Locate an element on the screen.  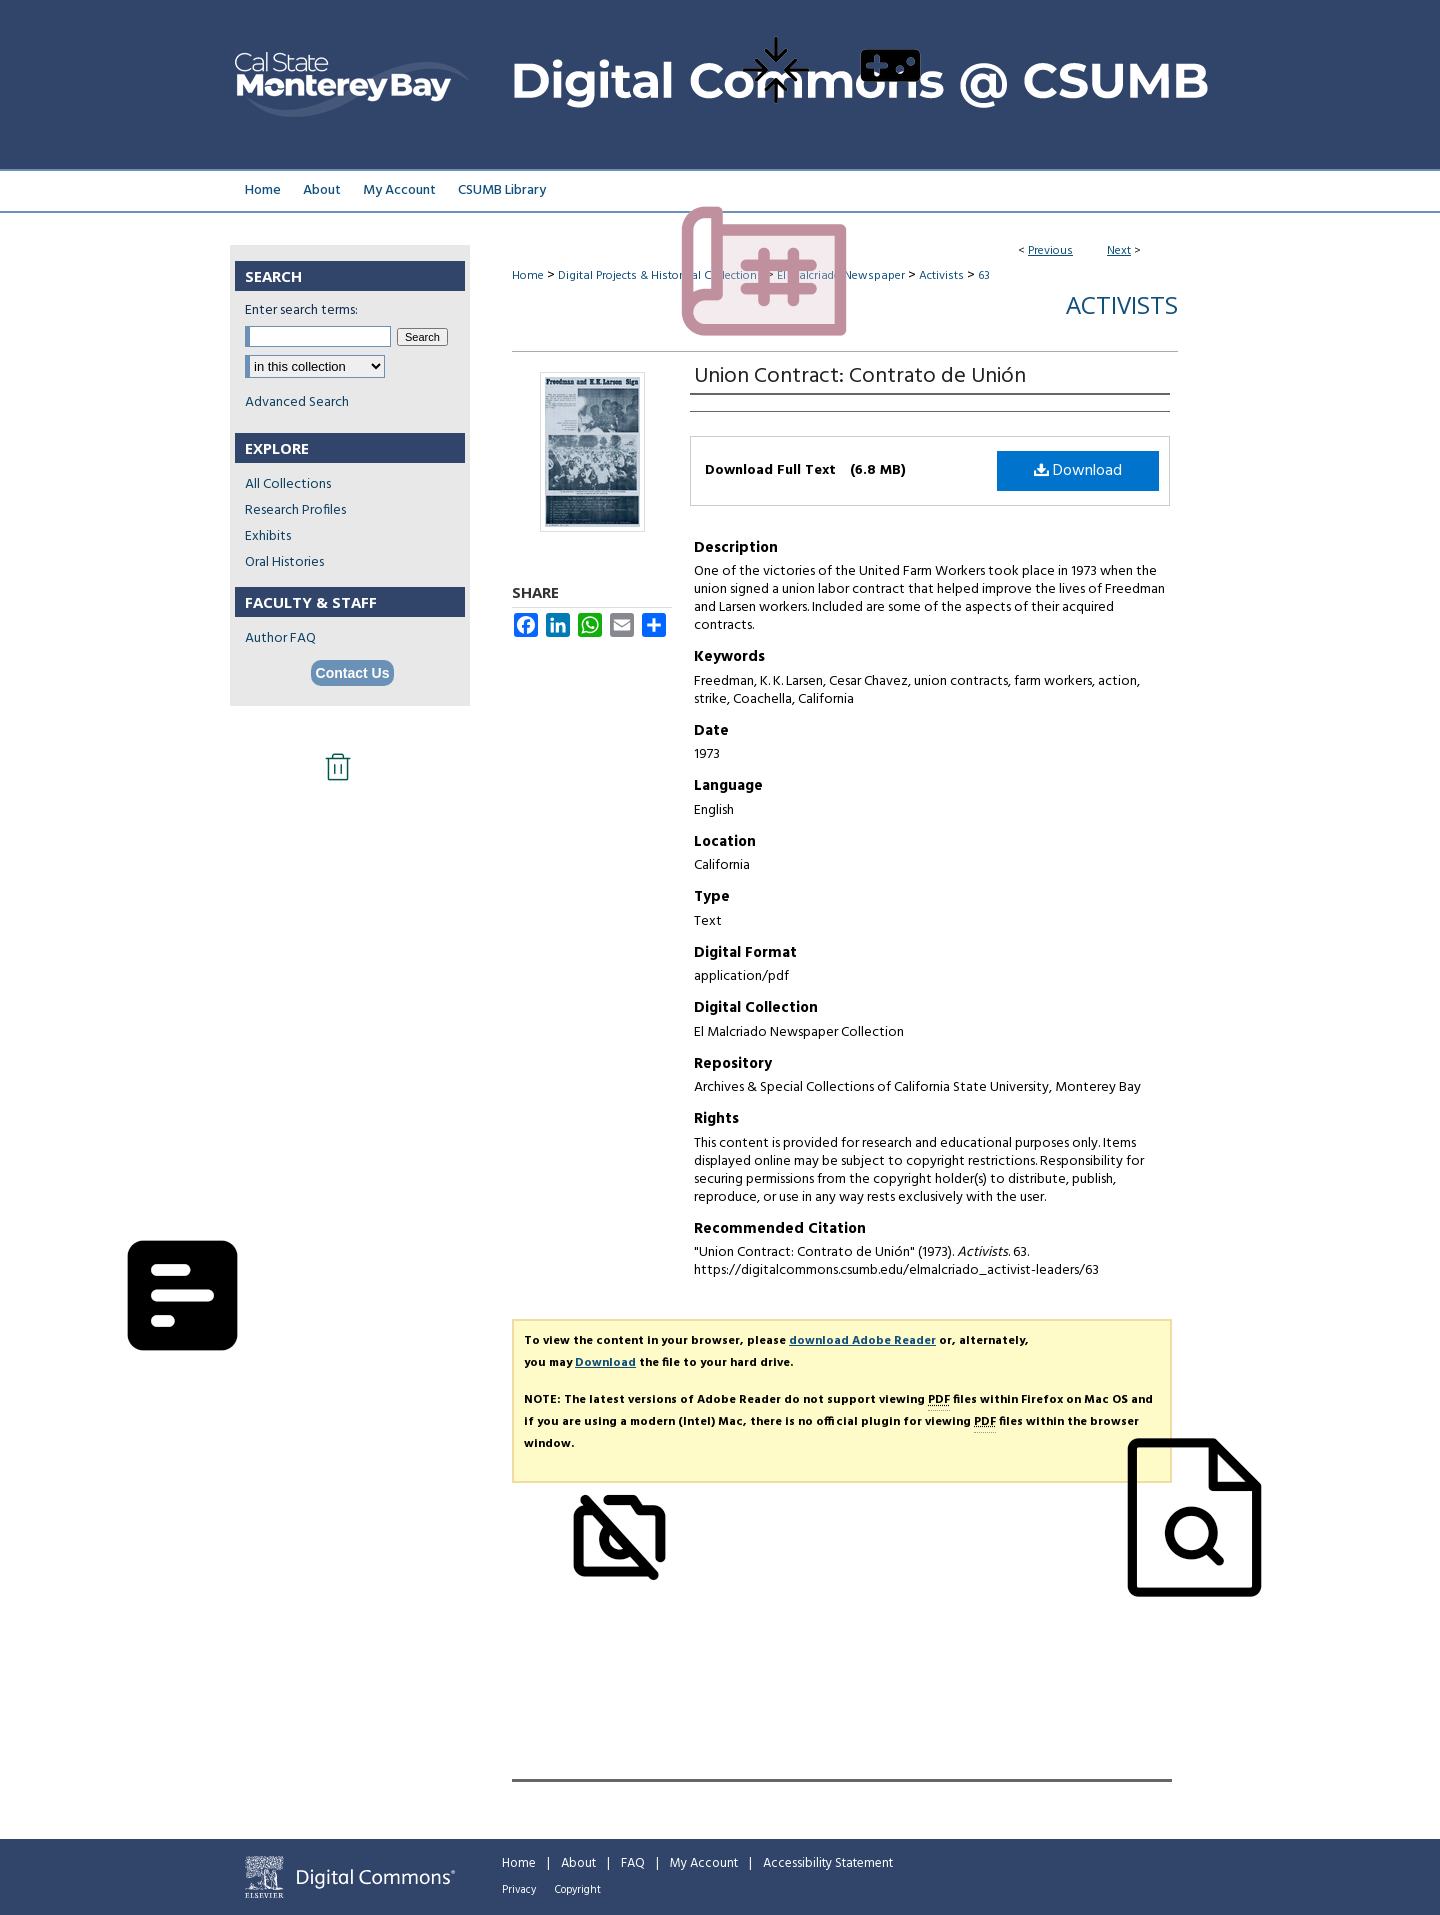
collapse or minimize content from all directions is located at coordinates (776, 70).